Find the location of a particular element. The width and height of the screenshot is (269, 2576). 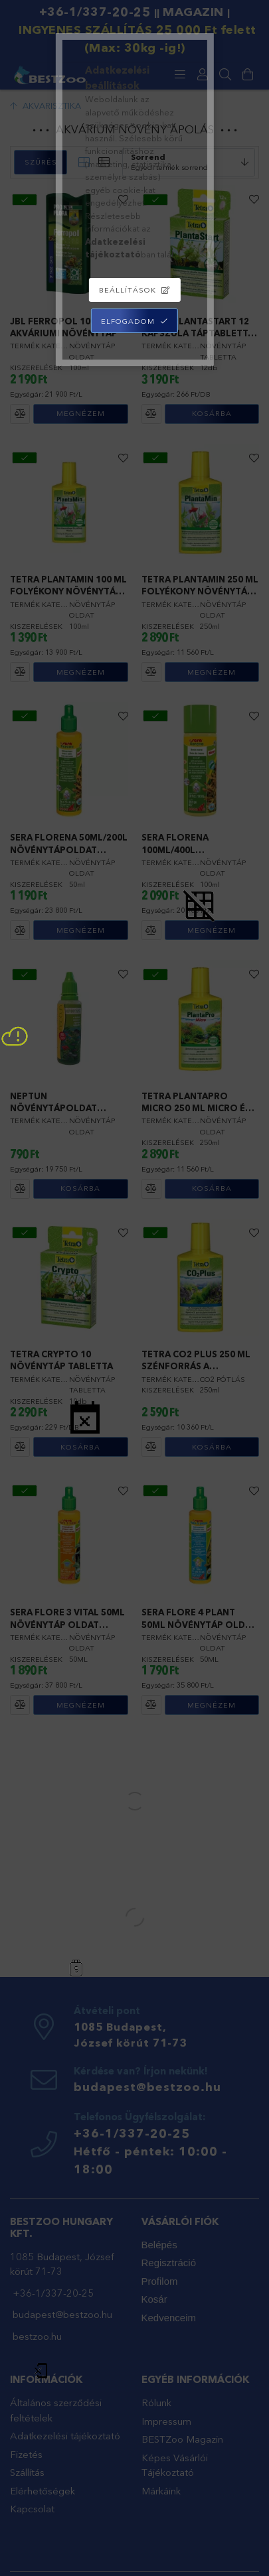

disable grid view is located at coordinates (199, 905).